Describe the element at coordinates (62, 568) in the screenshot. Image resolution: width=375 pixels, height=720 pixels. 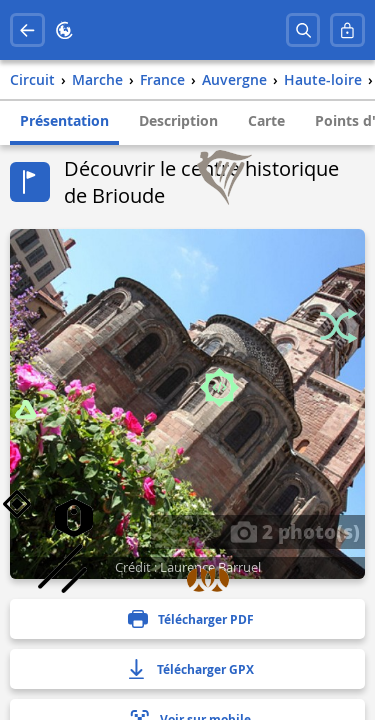
I see `shadcn/ui component library logo` at that location.